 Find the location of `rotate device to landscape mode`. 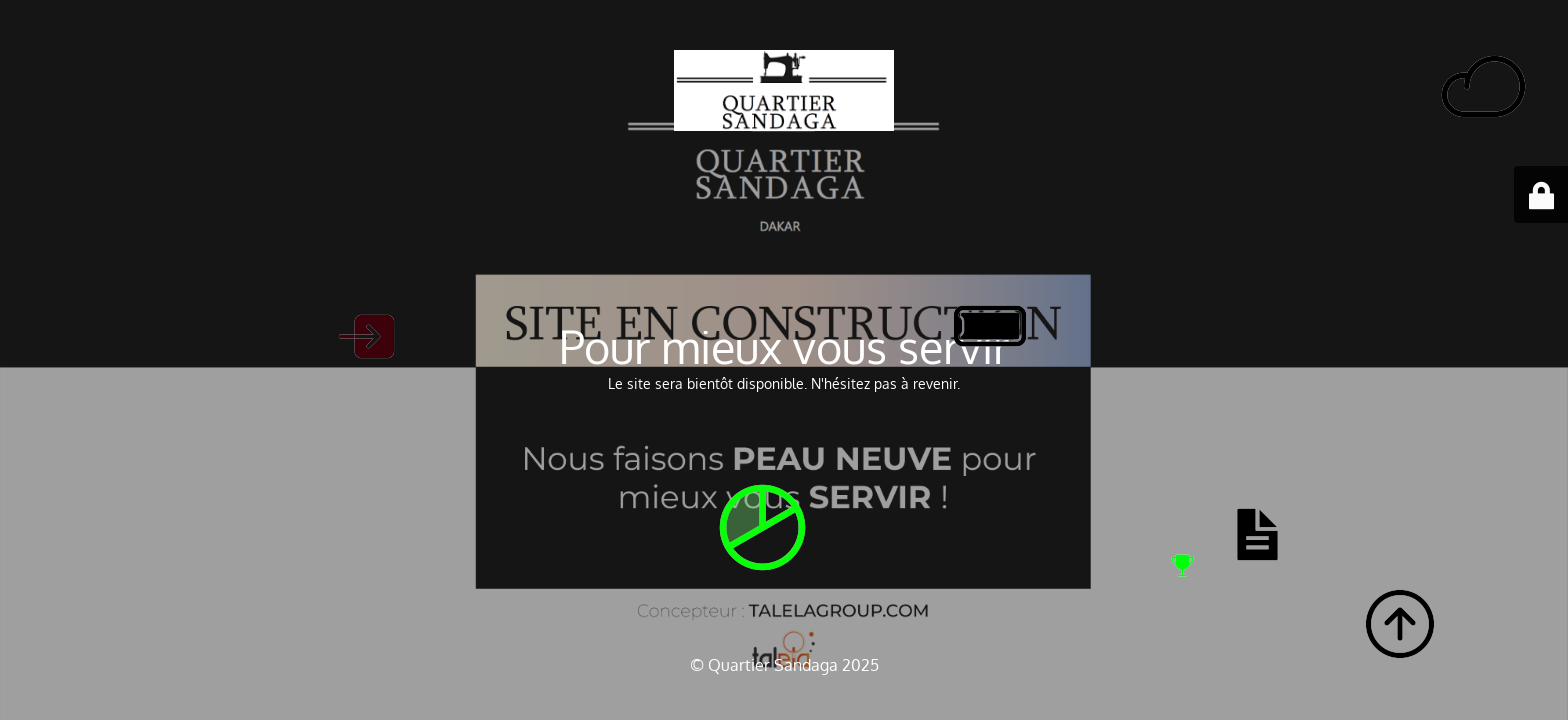

rotate device to landscape mode is located at coordinates (990, 326).